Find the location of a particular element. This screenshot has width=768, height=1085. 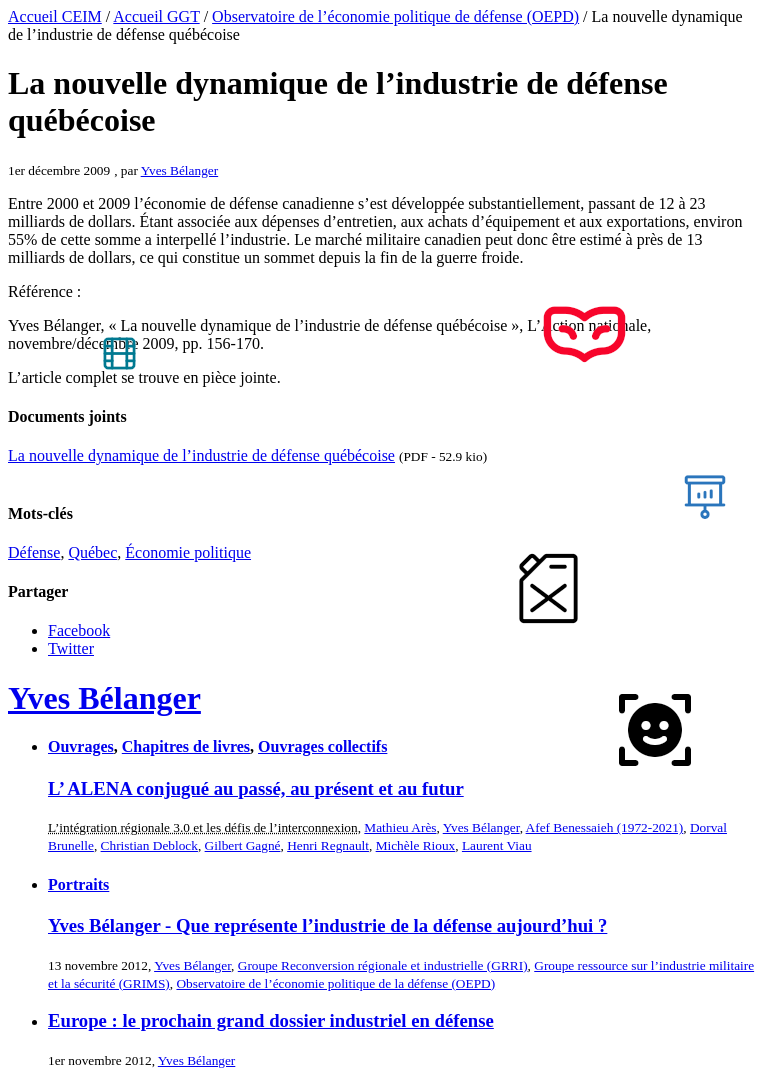

access video or movie content is located at coordinates (119, 353).